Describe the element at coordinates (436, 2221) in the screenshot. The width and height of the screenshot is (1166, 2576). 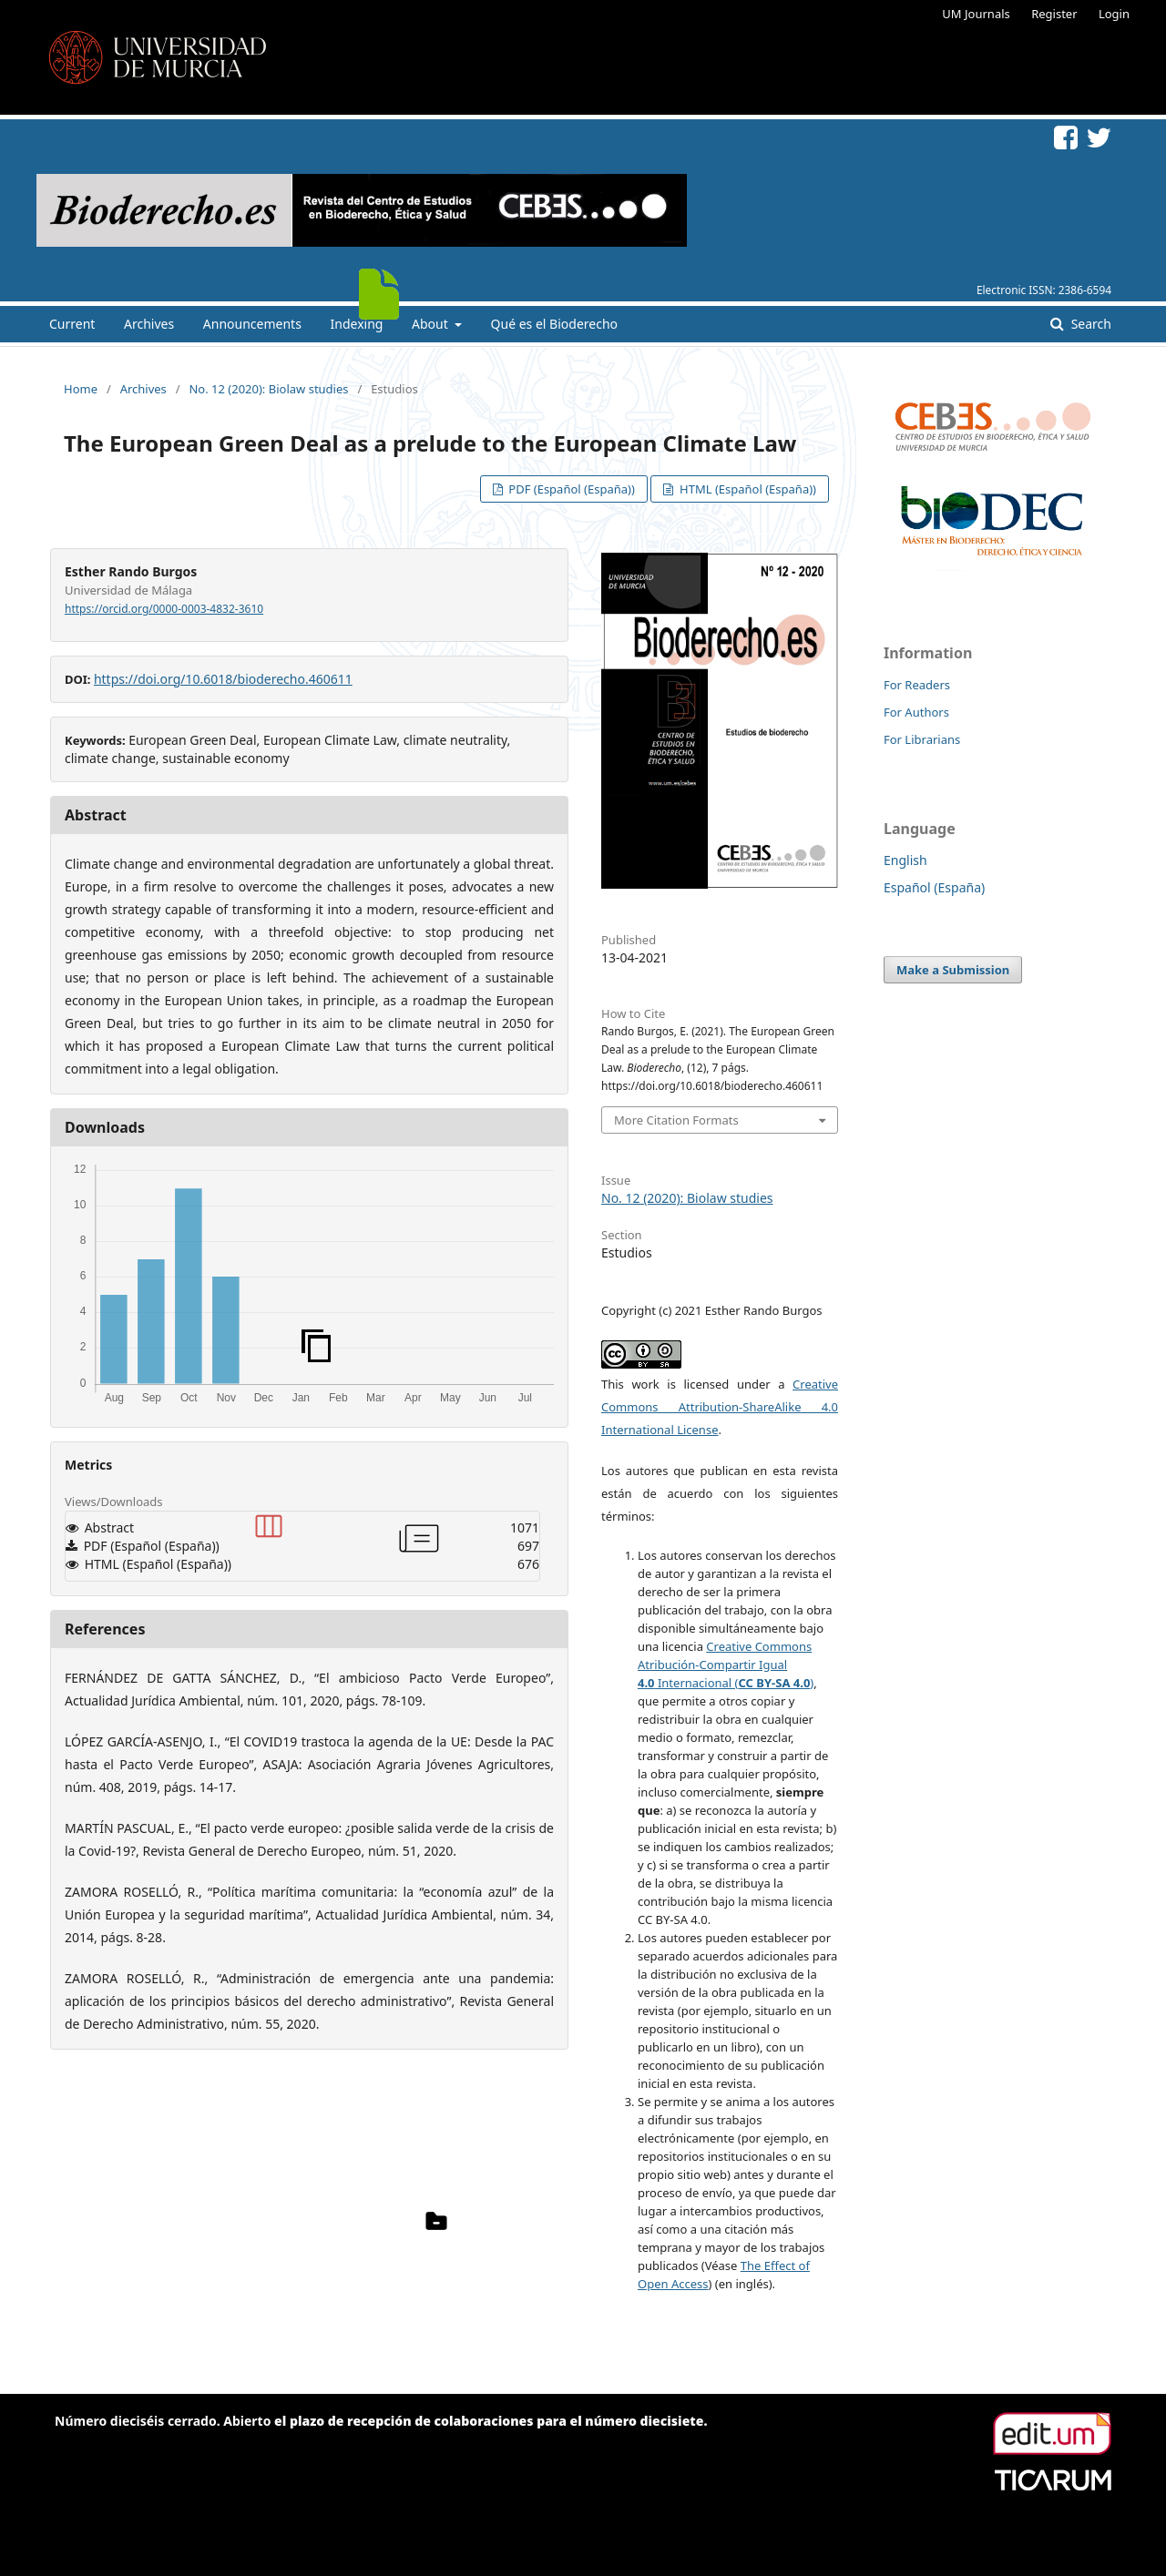
I see `remove a folder from your files` at that location.